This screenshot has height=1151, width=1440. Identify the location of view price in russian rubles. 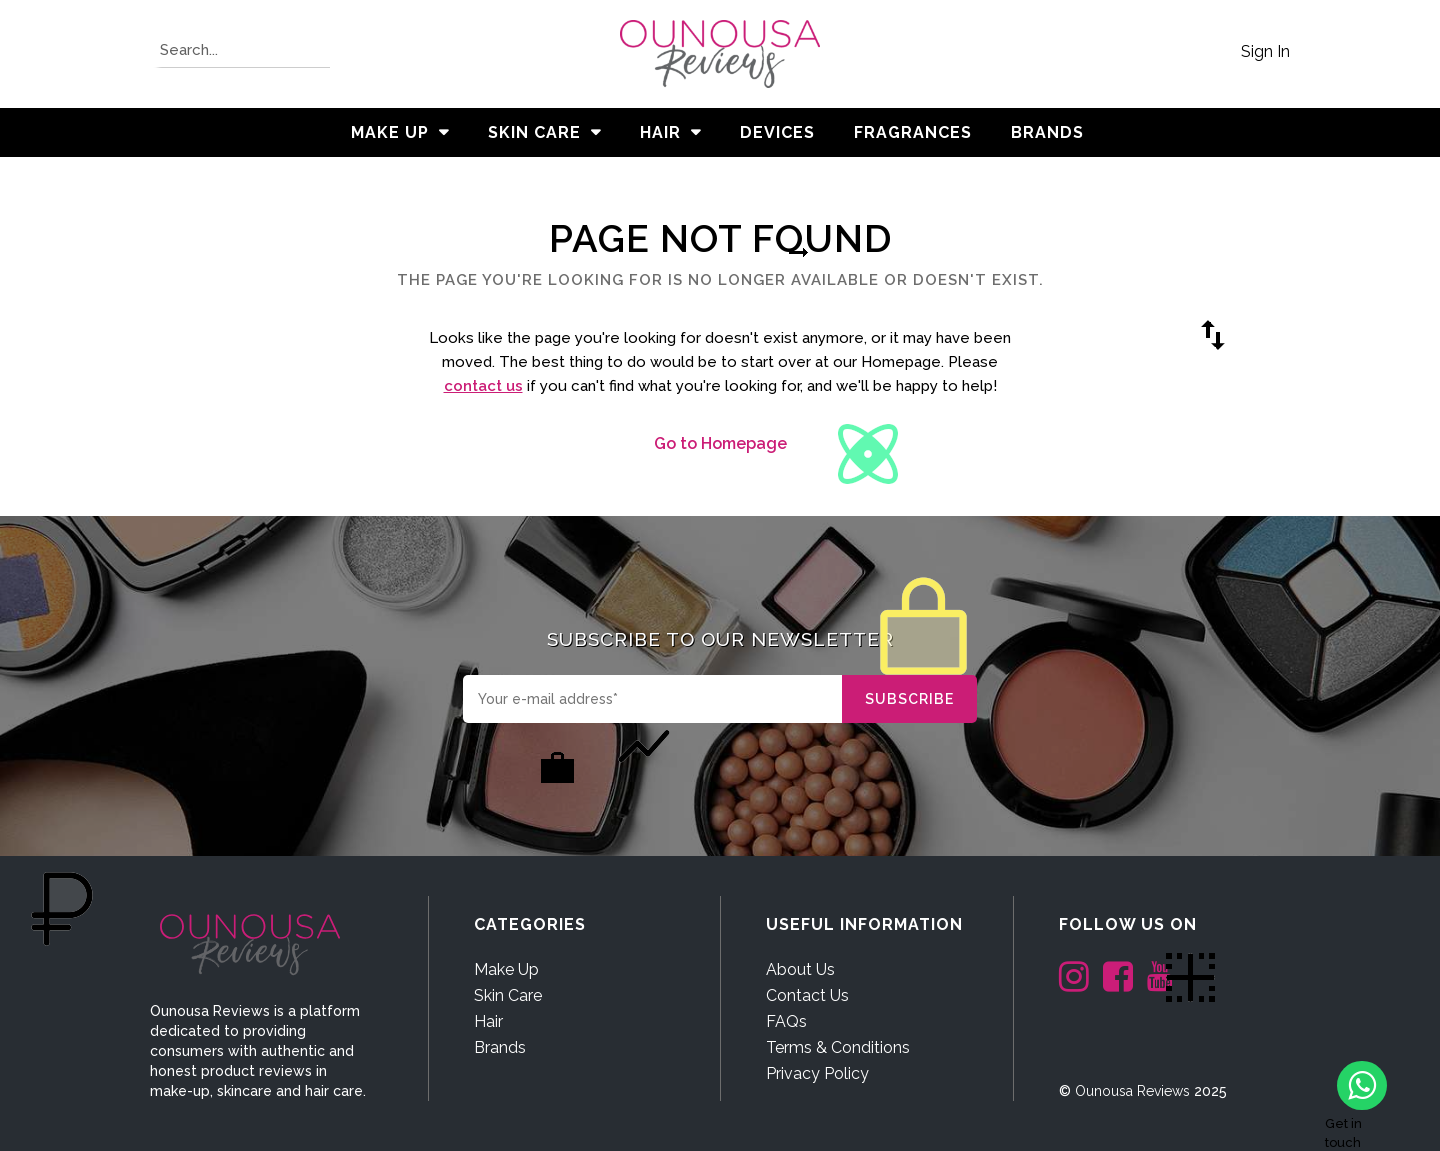
(62, 909).